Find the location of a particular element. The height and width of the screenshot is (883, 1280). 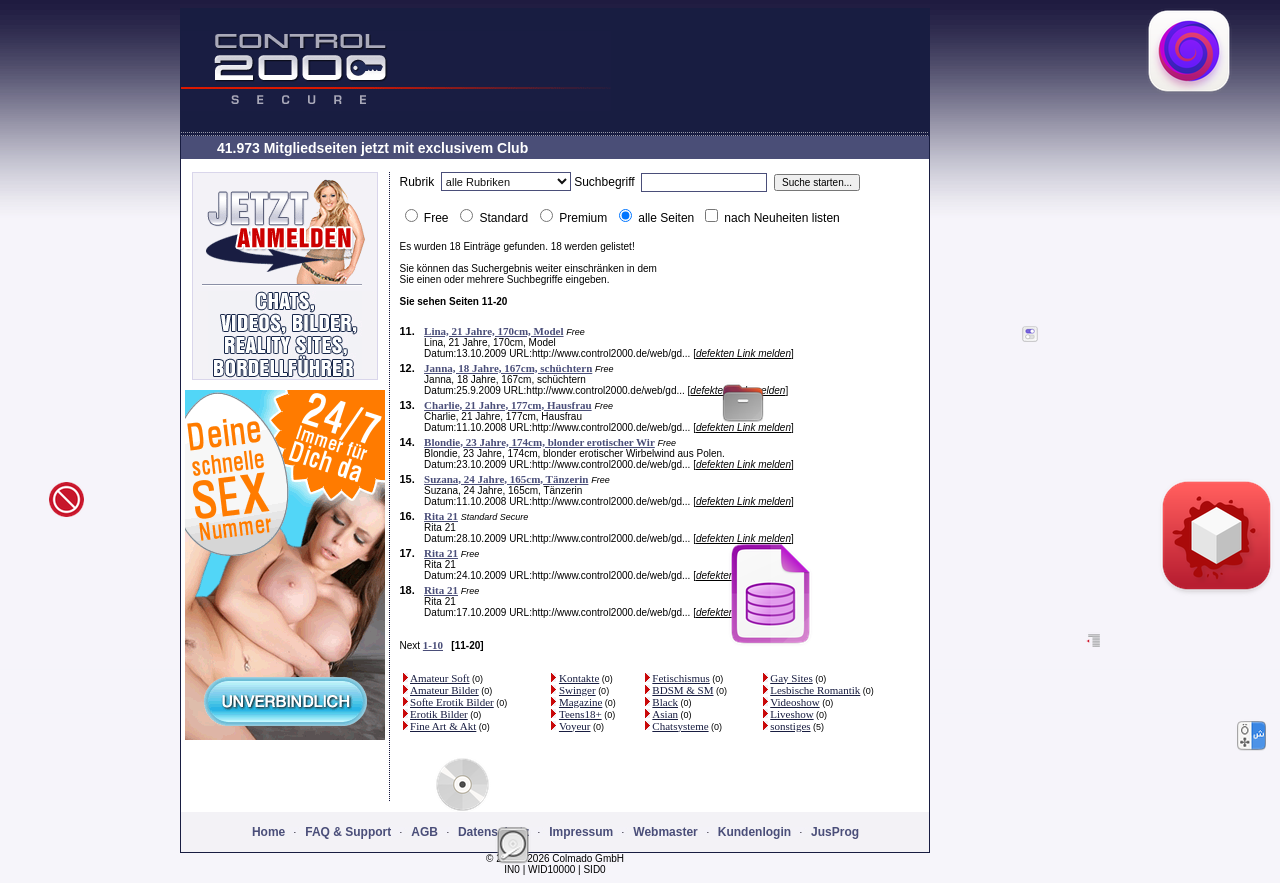

open transporter app for uploading content to app store connect is located at coordinates (1189, 51).